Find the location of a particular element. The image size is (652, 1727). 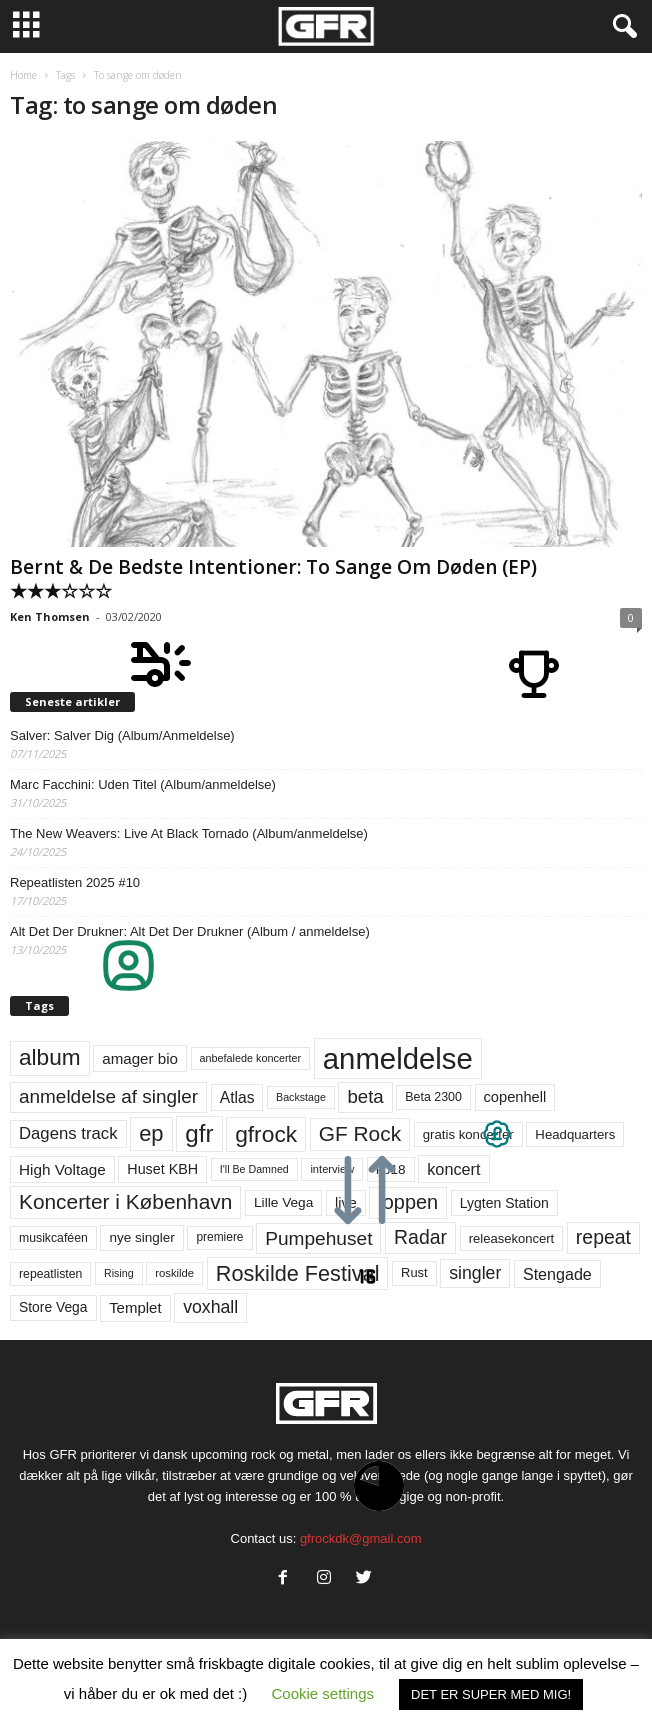

view achievements or awards is located at coordinates (534, 673).